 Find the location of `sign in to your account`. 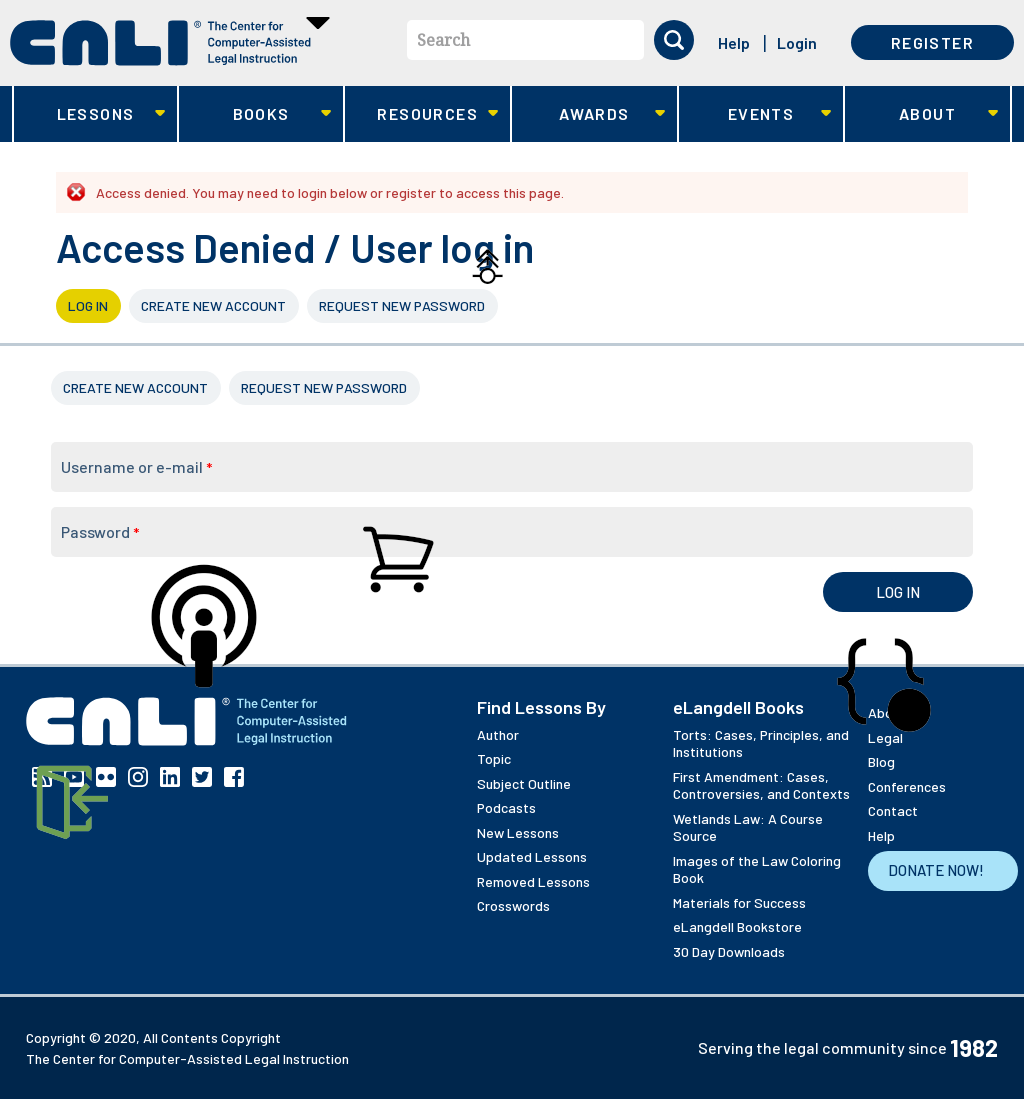

sign in to your account is located at coordinates (69, 798).